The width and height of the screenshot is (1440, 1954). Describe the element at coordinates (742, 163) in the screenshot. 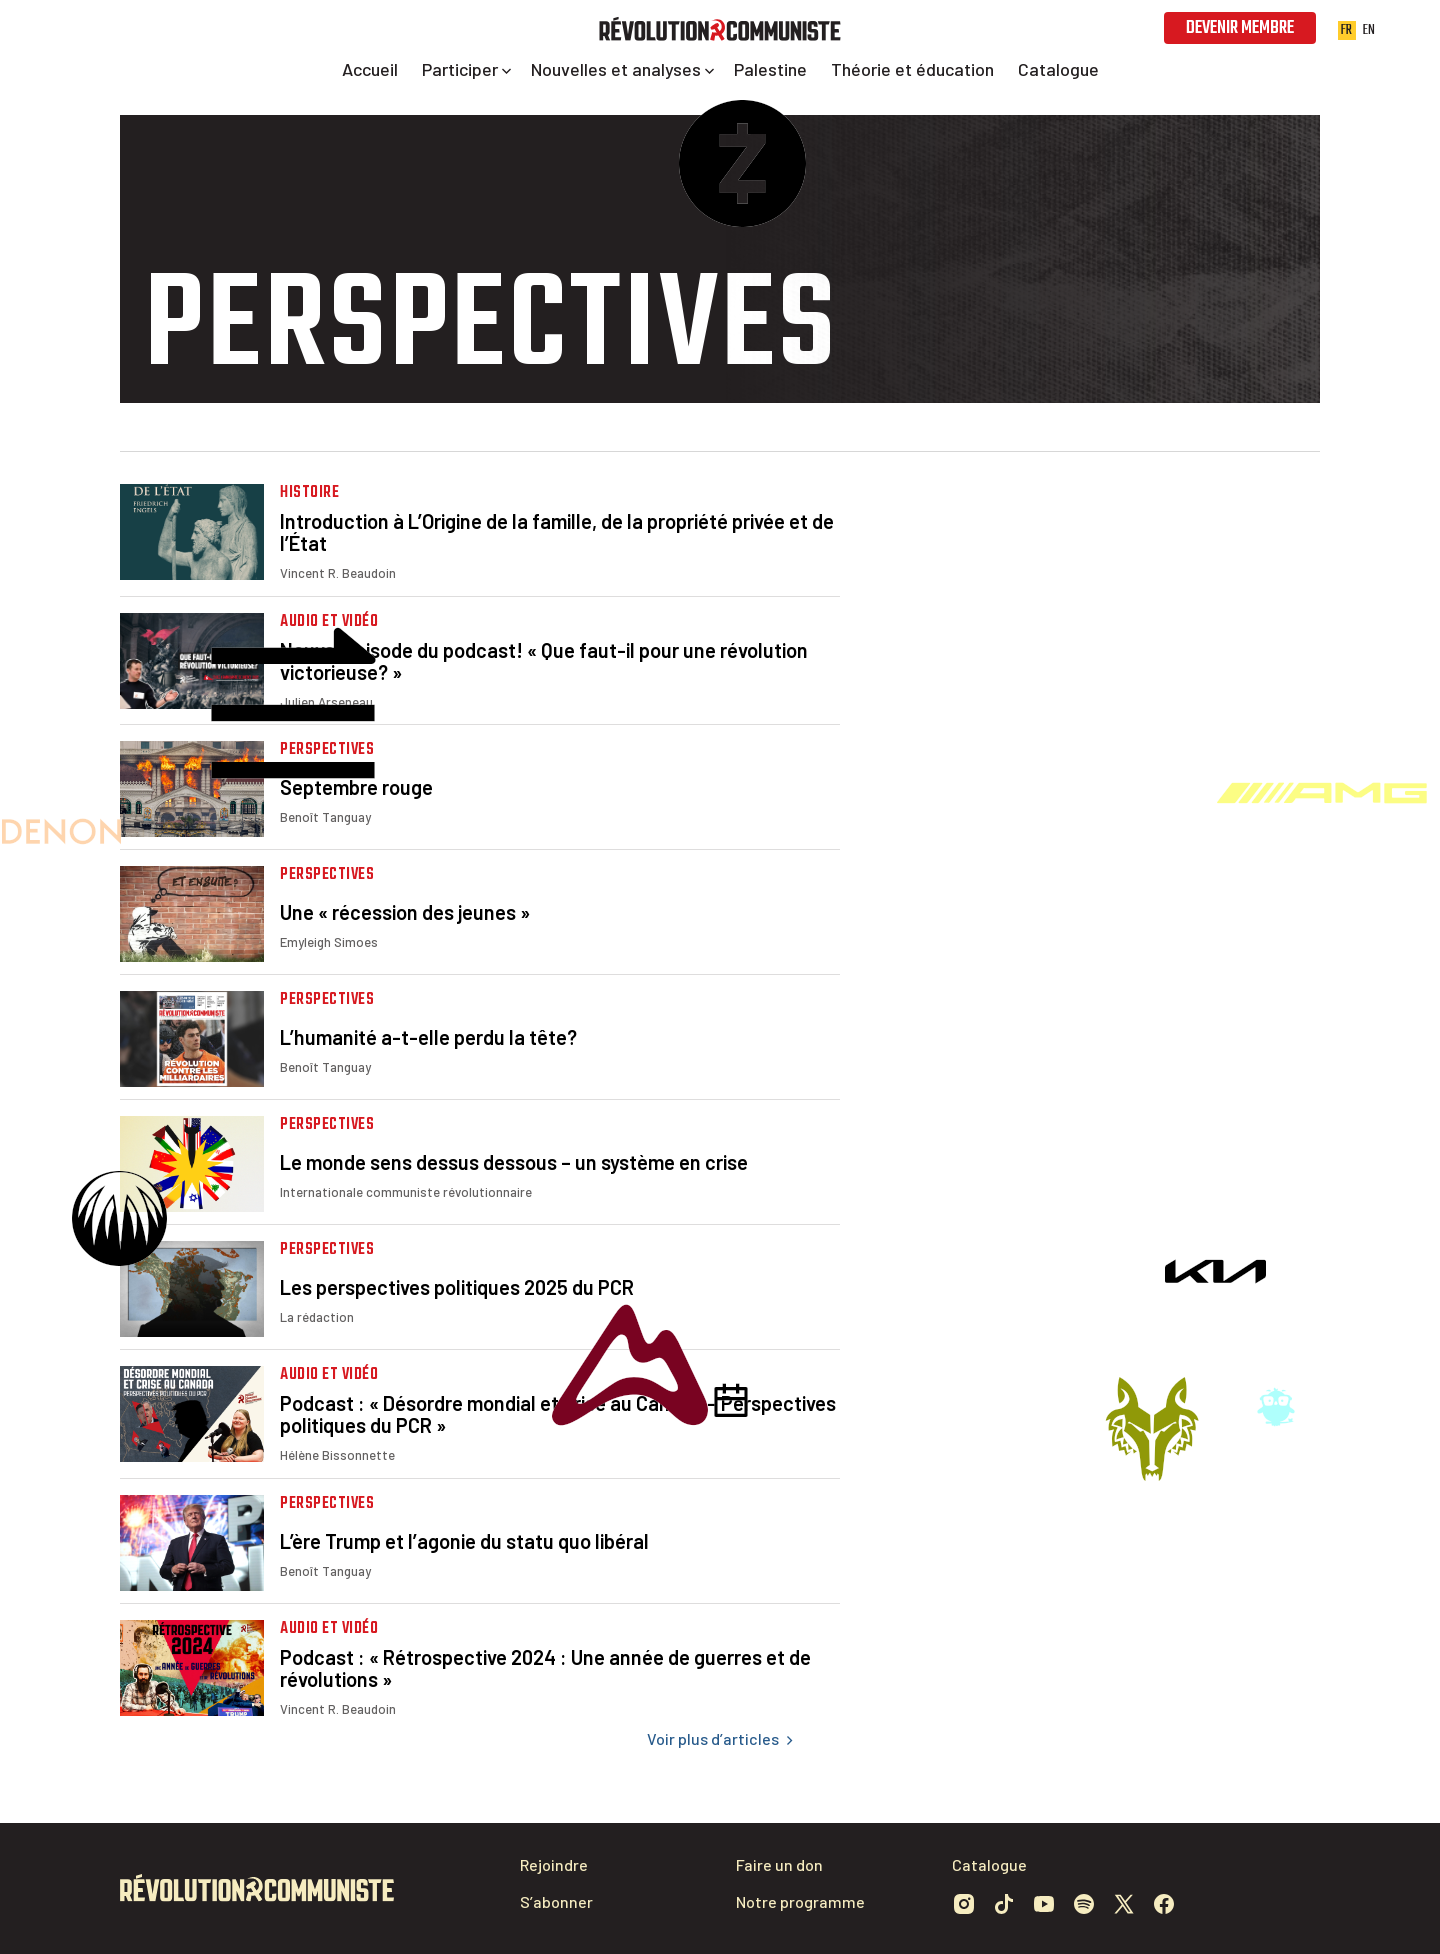

I see `zcash cryptocurrency logo` at that location.